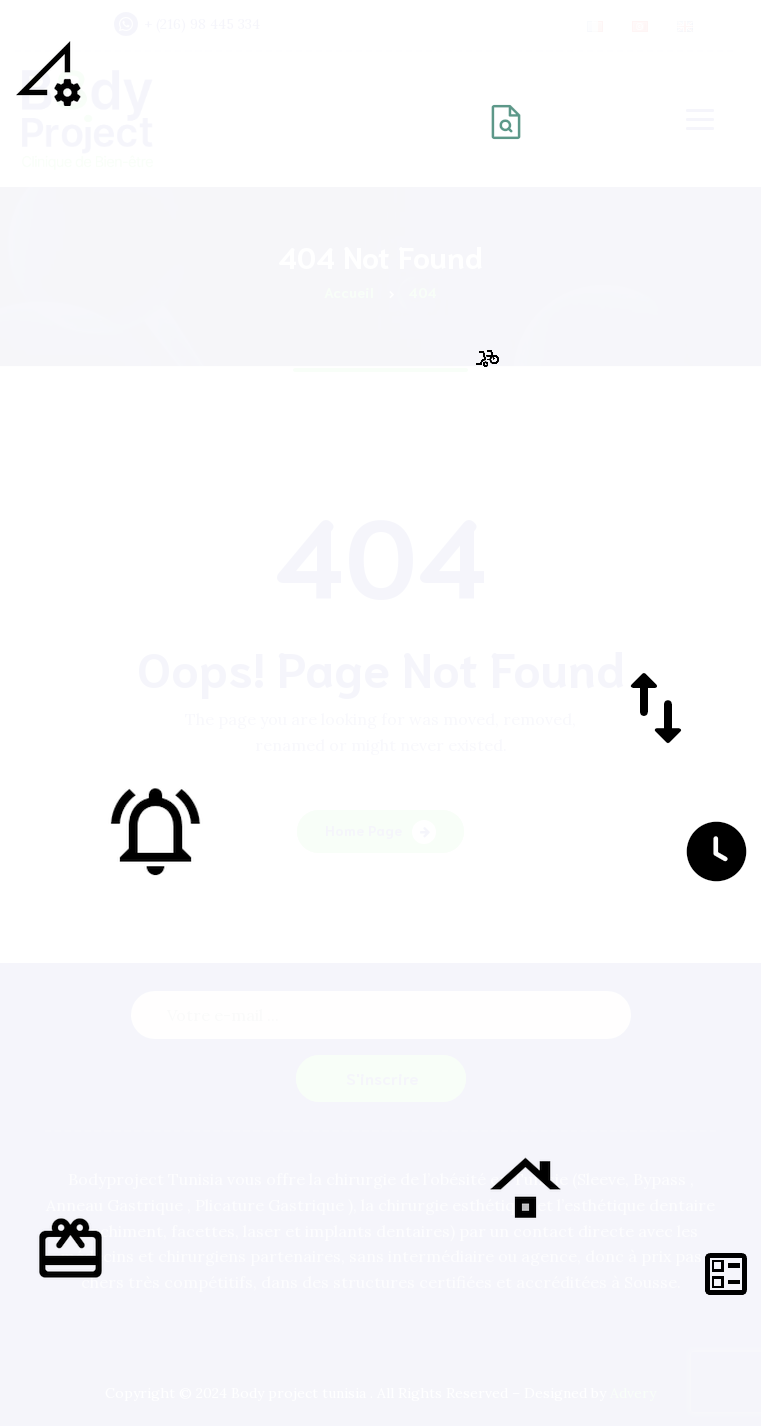 Image resolution: width=761 pixels, height=1426 pixels. What do you see at coordinates (525, 1189) in the screenshot?
I see `access home or housing services` at bounding box center [525, 1189].